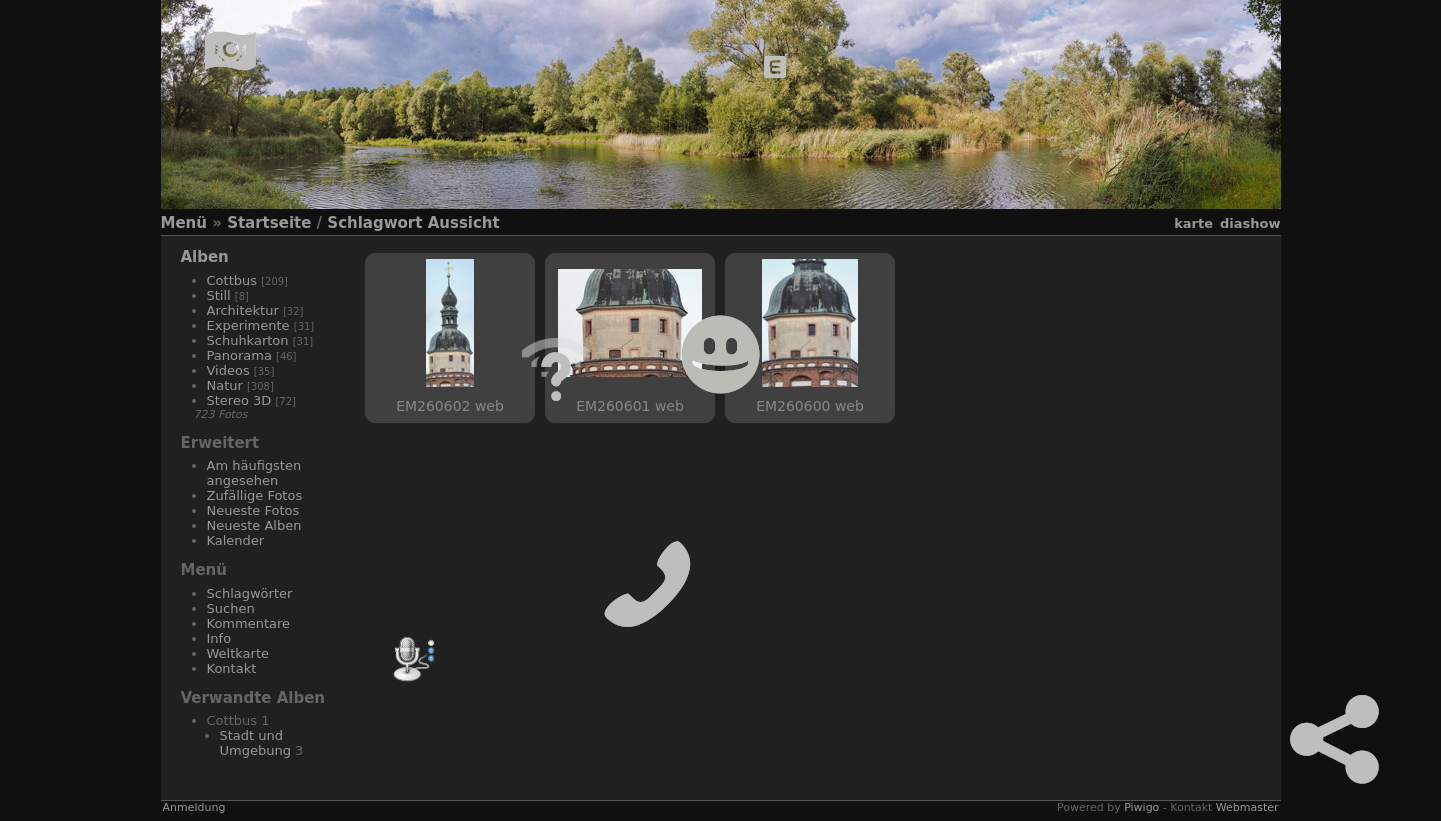 This screenshot has height=821, width=1441. What do you see at coordinates (556, 367) in the screenshot?
I see `indicates no network route available` at bounding box center [556, 367].